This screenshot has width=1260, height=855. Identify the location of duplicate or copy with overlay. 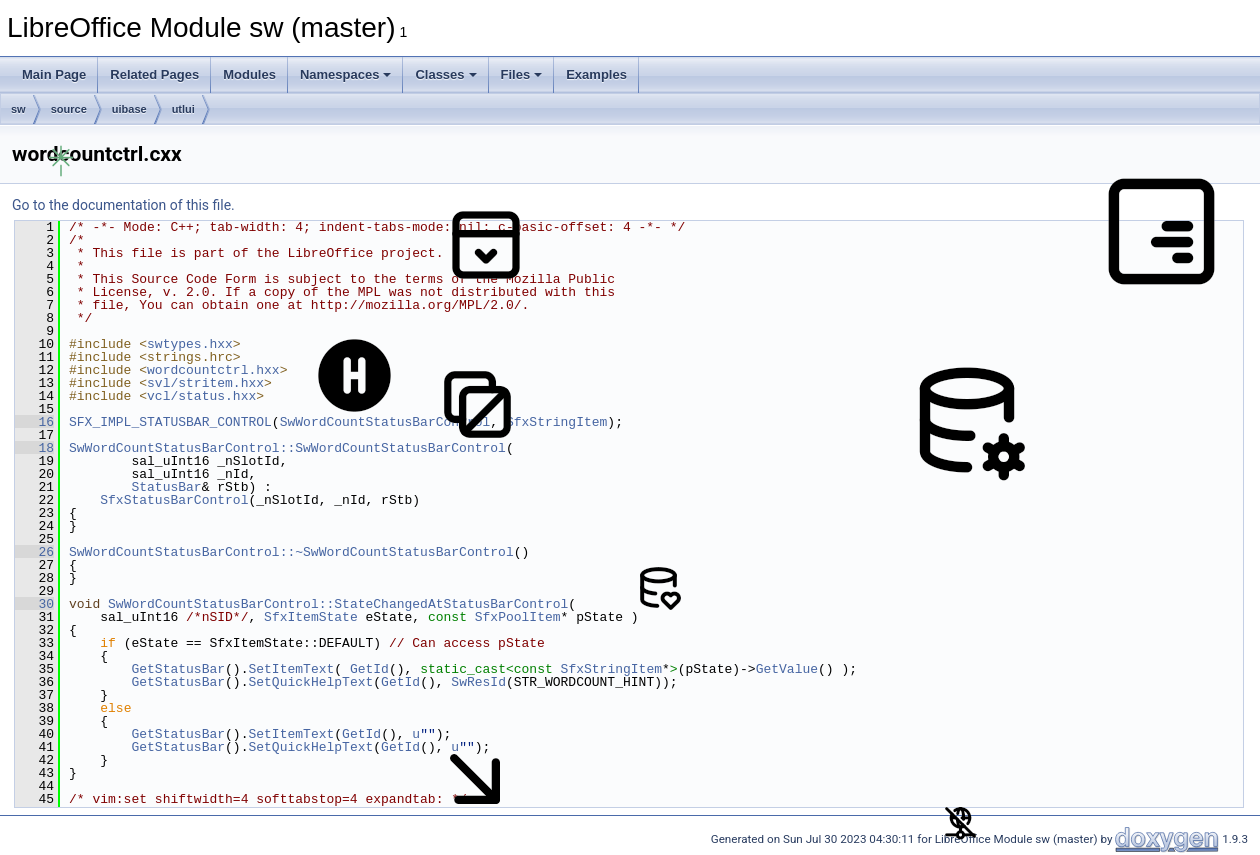
(477, 404).